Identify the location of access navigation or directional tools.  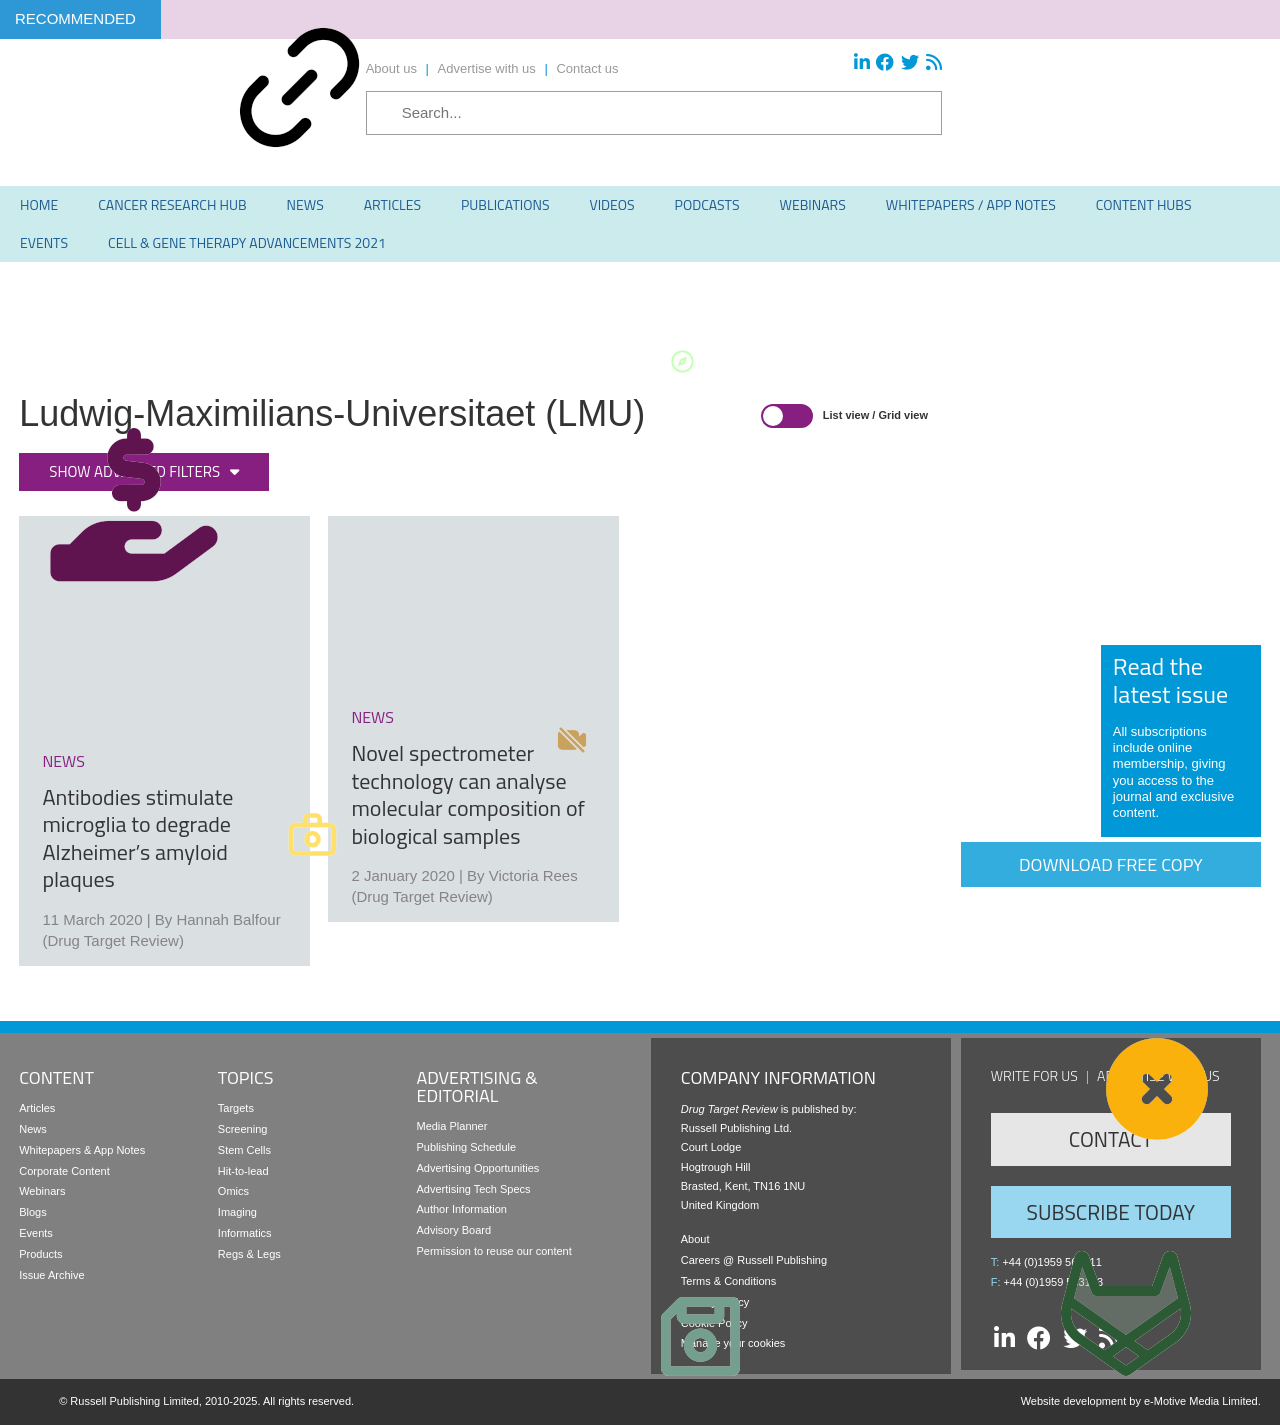
(682, 361).